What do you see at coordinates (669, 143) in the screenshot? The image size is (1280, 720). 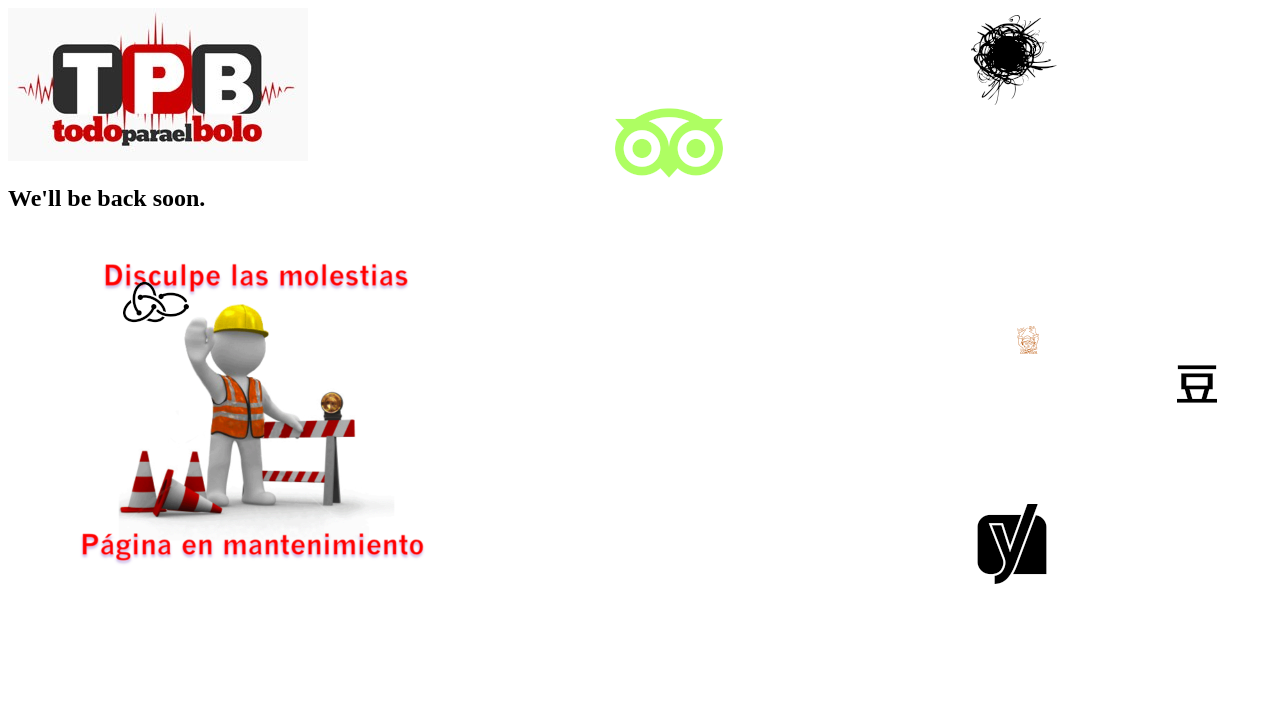 I see `open tripadvisor app` at bounding box center [669, 143].